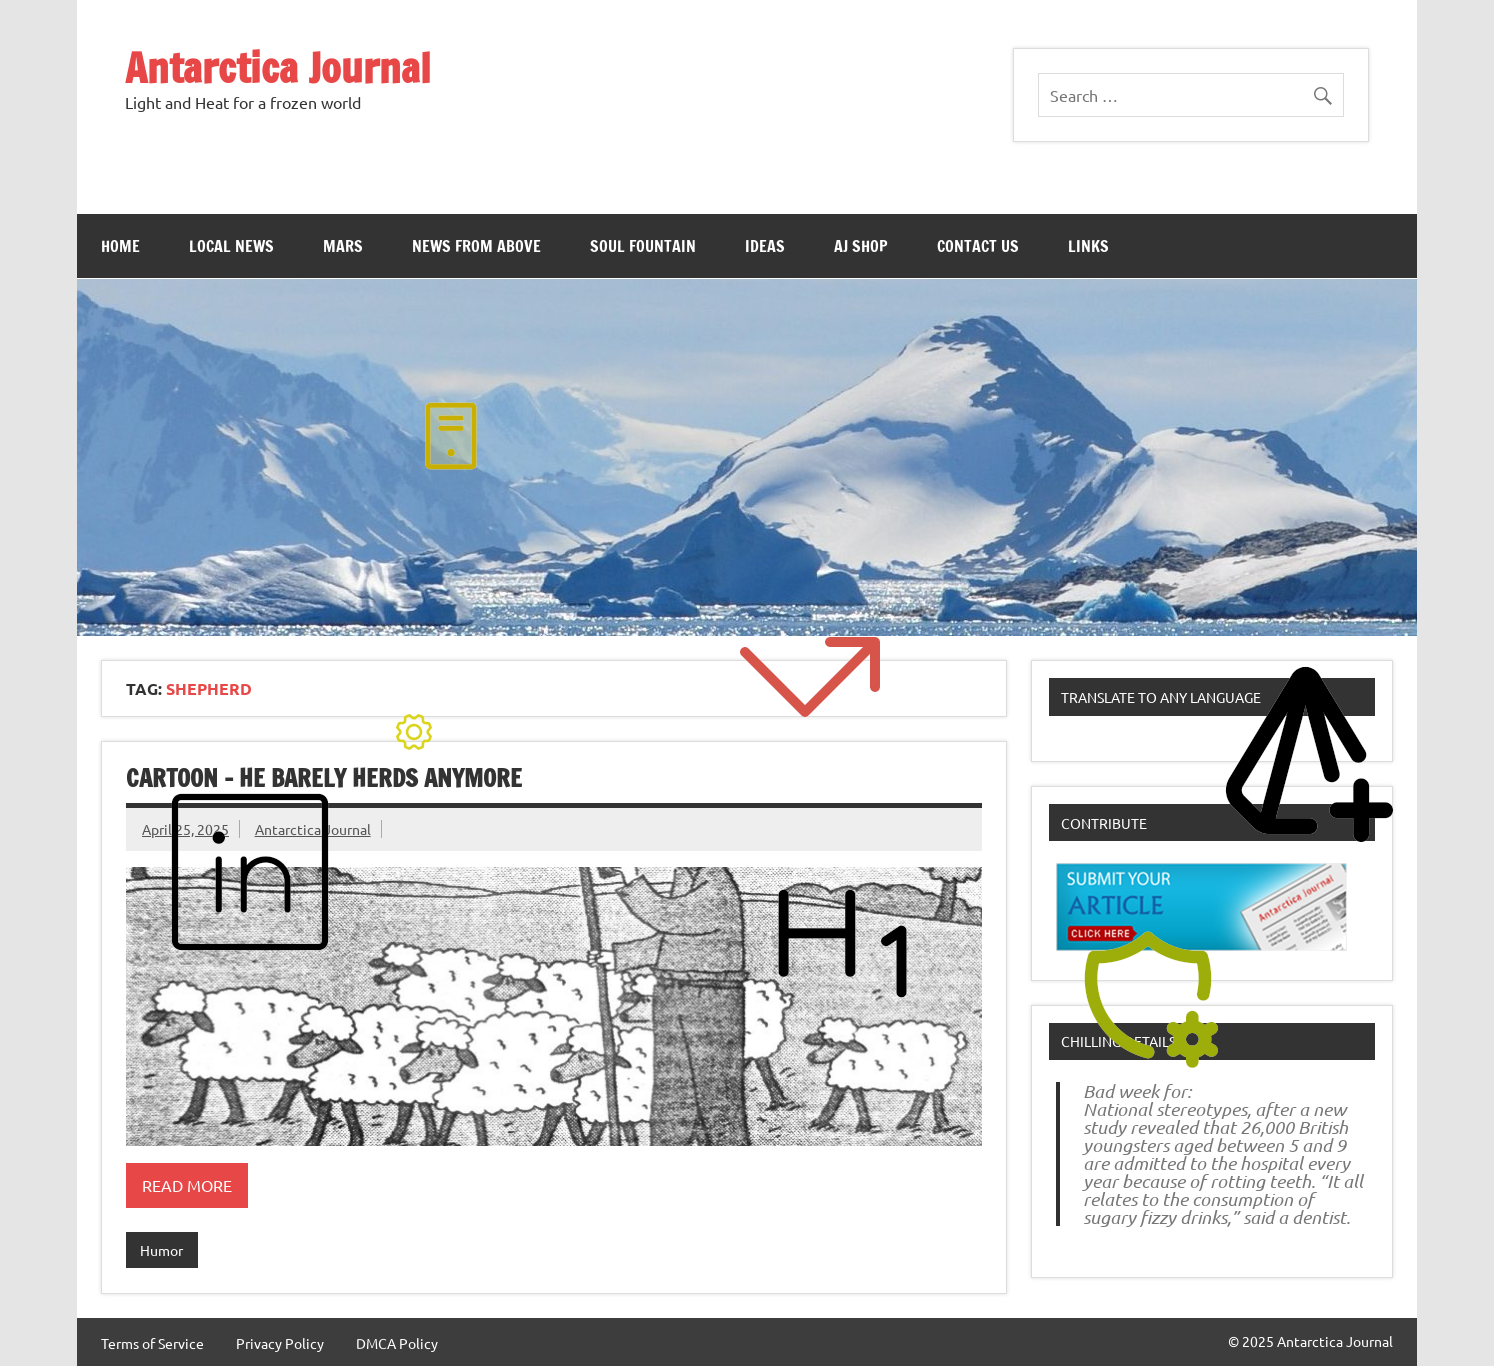 Image resolution: width=1494 pixels, height=1366 pixels. Describe the element at coordinates (451, 436) in the screenshot. I see `access server or desktop computer settings` at that location.